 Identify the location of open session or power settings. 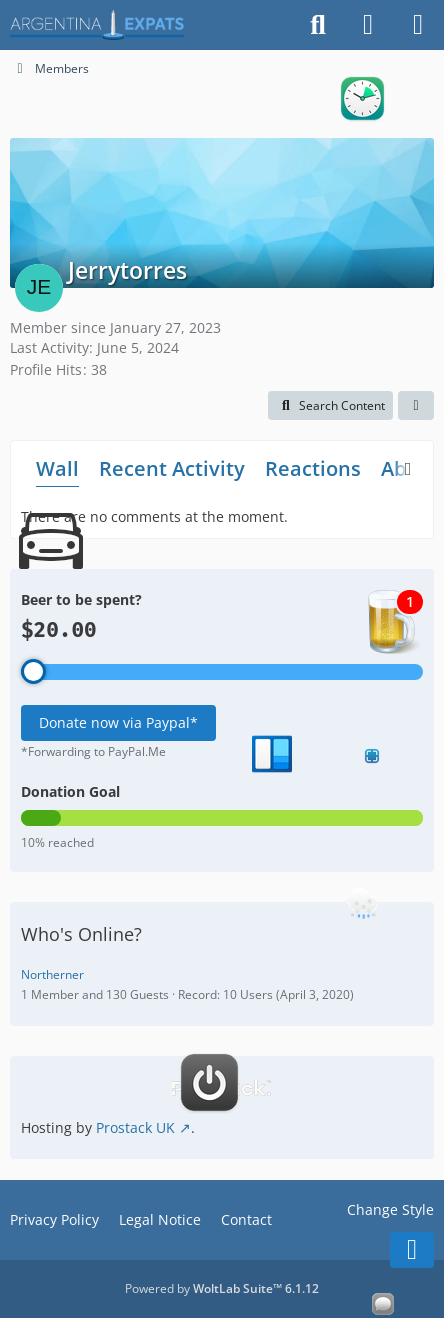
(209, 1082).